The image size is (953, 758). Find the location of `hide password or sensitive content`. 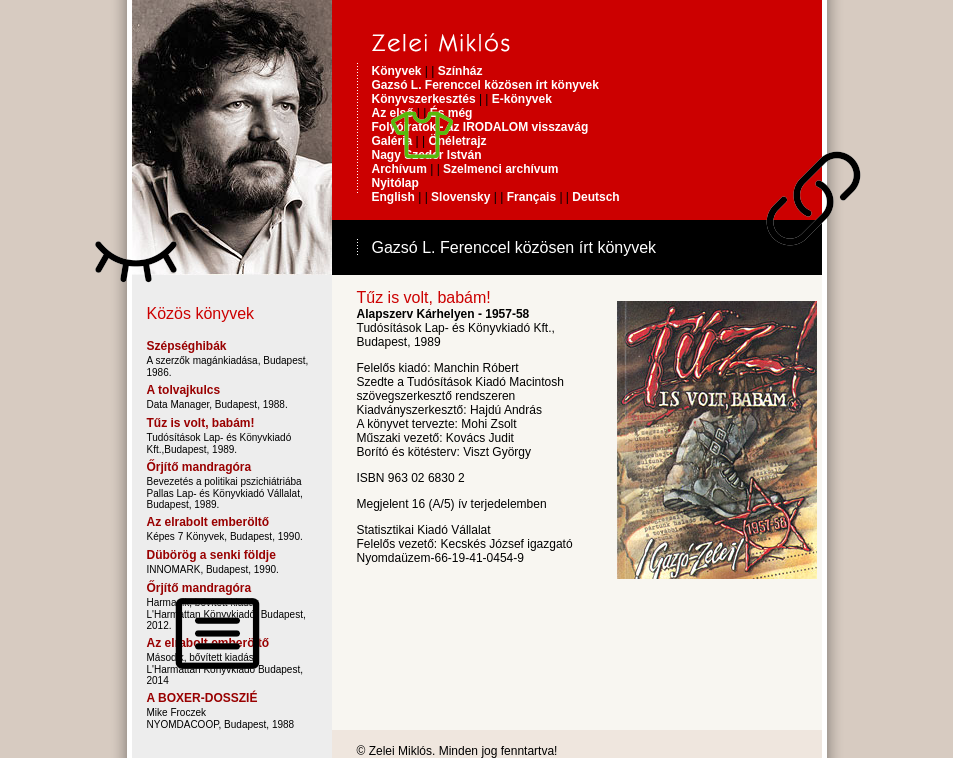

hide password or sensitive content is located at coordinates (136, 254).